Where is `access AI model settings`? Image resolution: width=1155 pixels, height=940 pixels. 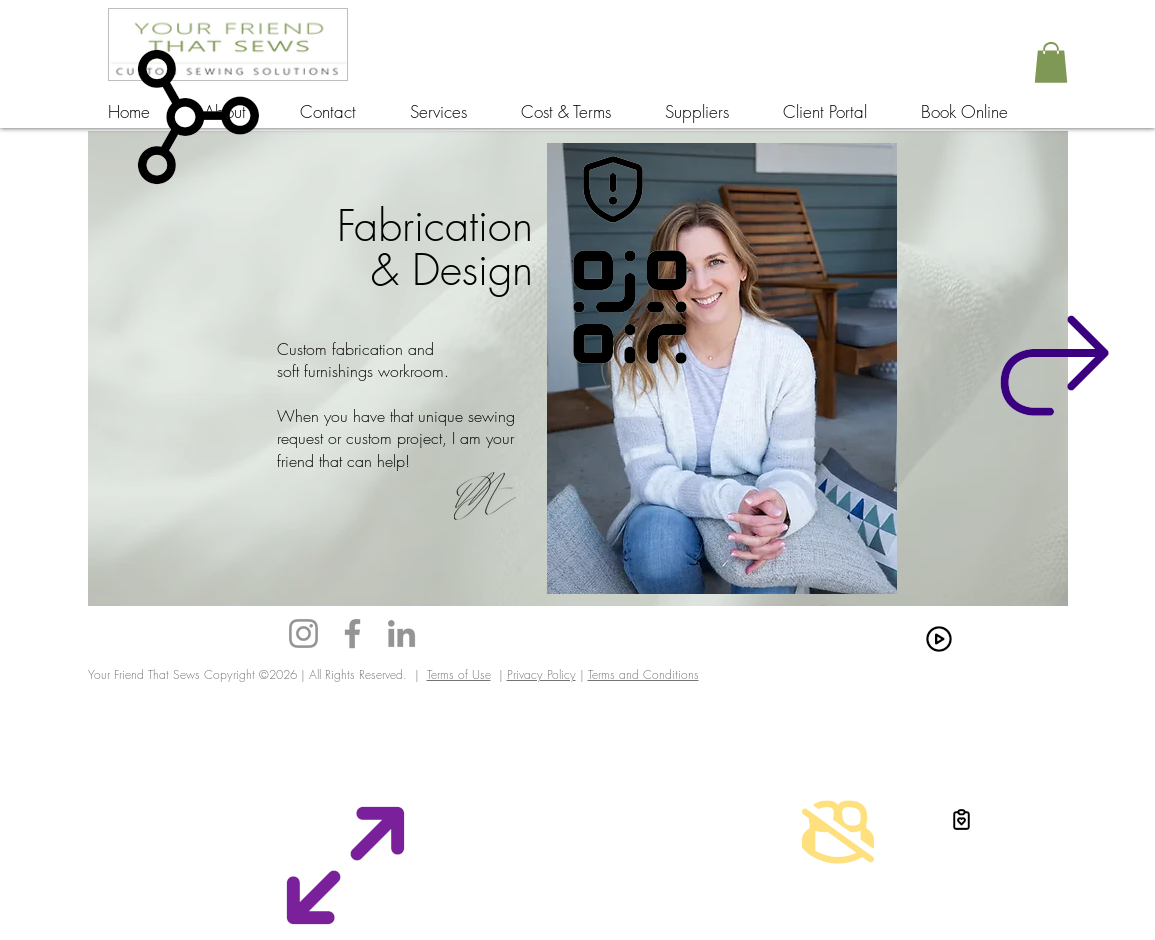 access AI model settings is located at coordinates (197, 117).